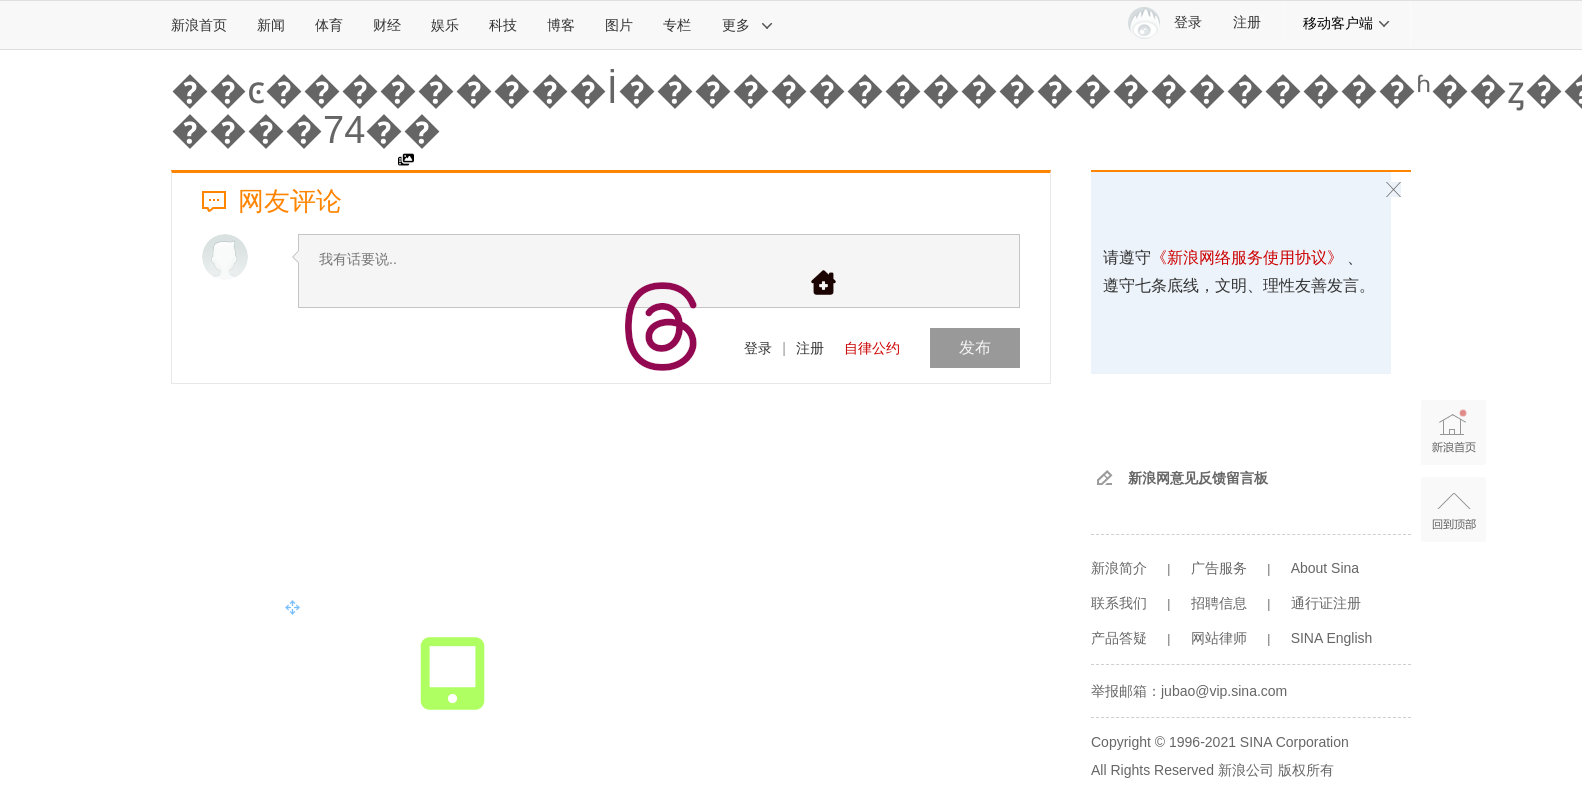 This screenshot has width=1582, height=804. Describe the element at coordinates (662, 326) in the screenshot. I see `open the Threads app` at that location.